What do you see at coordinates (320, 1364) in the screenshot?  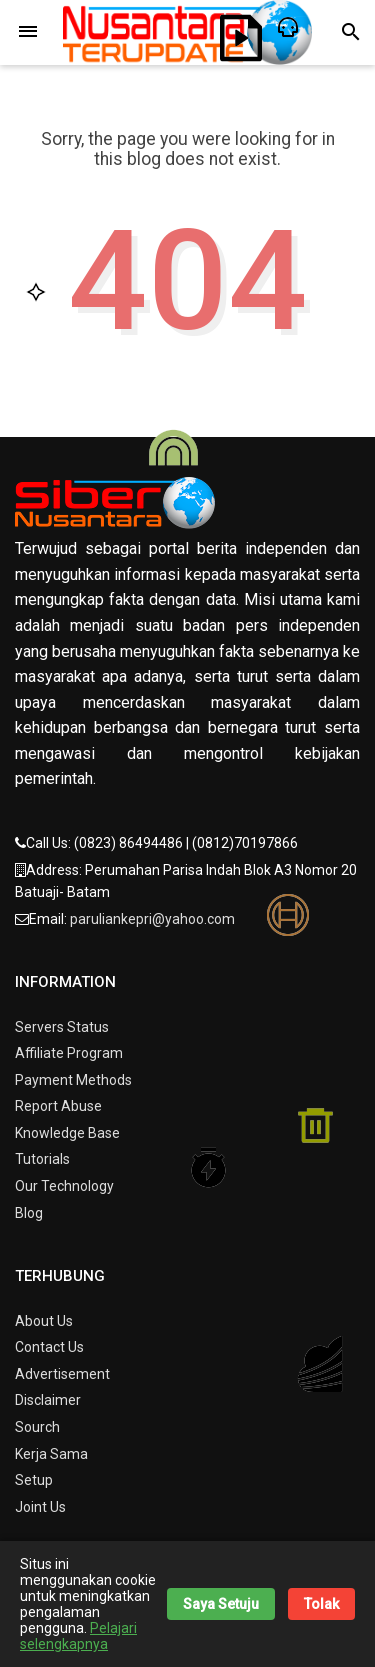 I see `opennebula cloud management platform logo` at bounding box center [320, 1364].